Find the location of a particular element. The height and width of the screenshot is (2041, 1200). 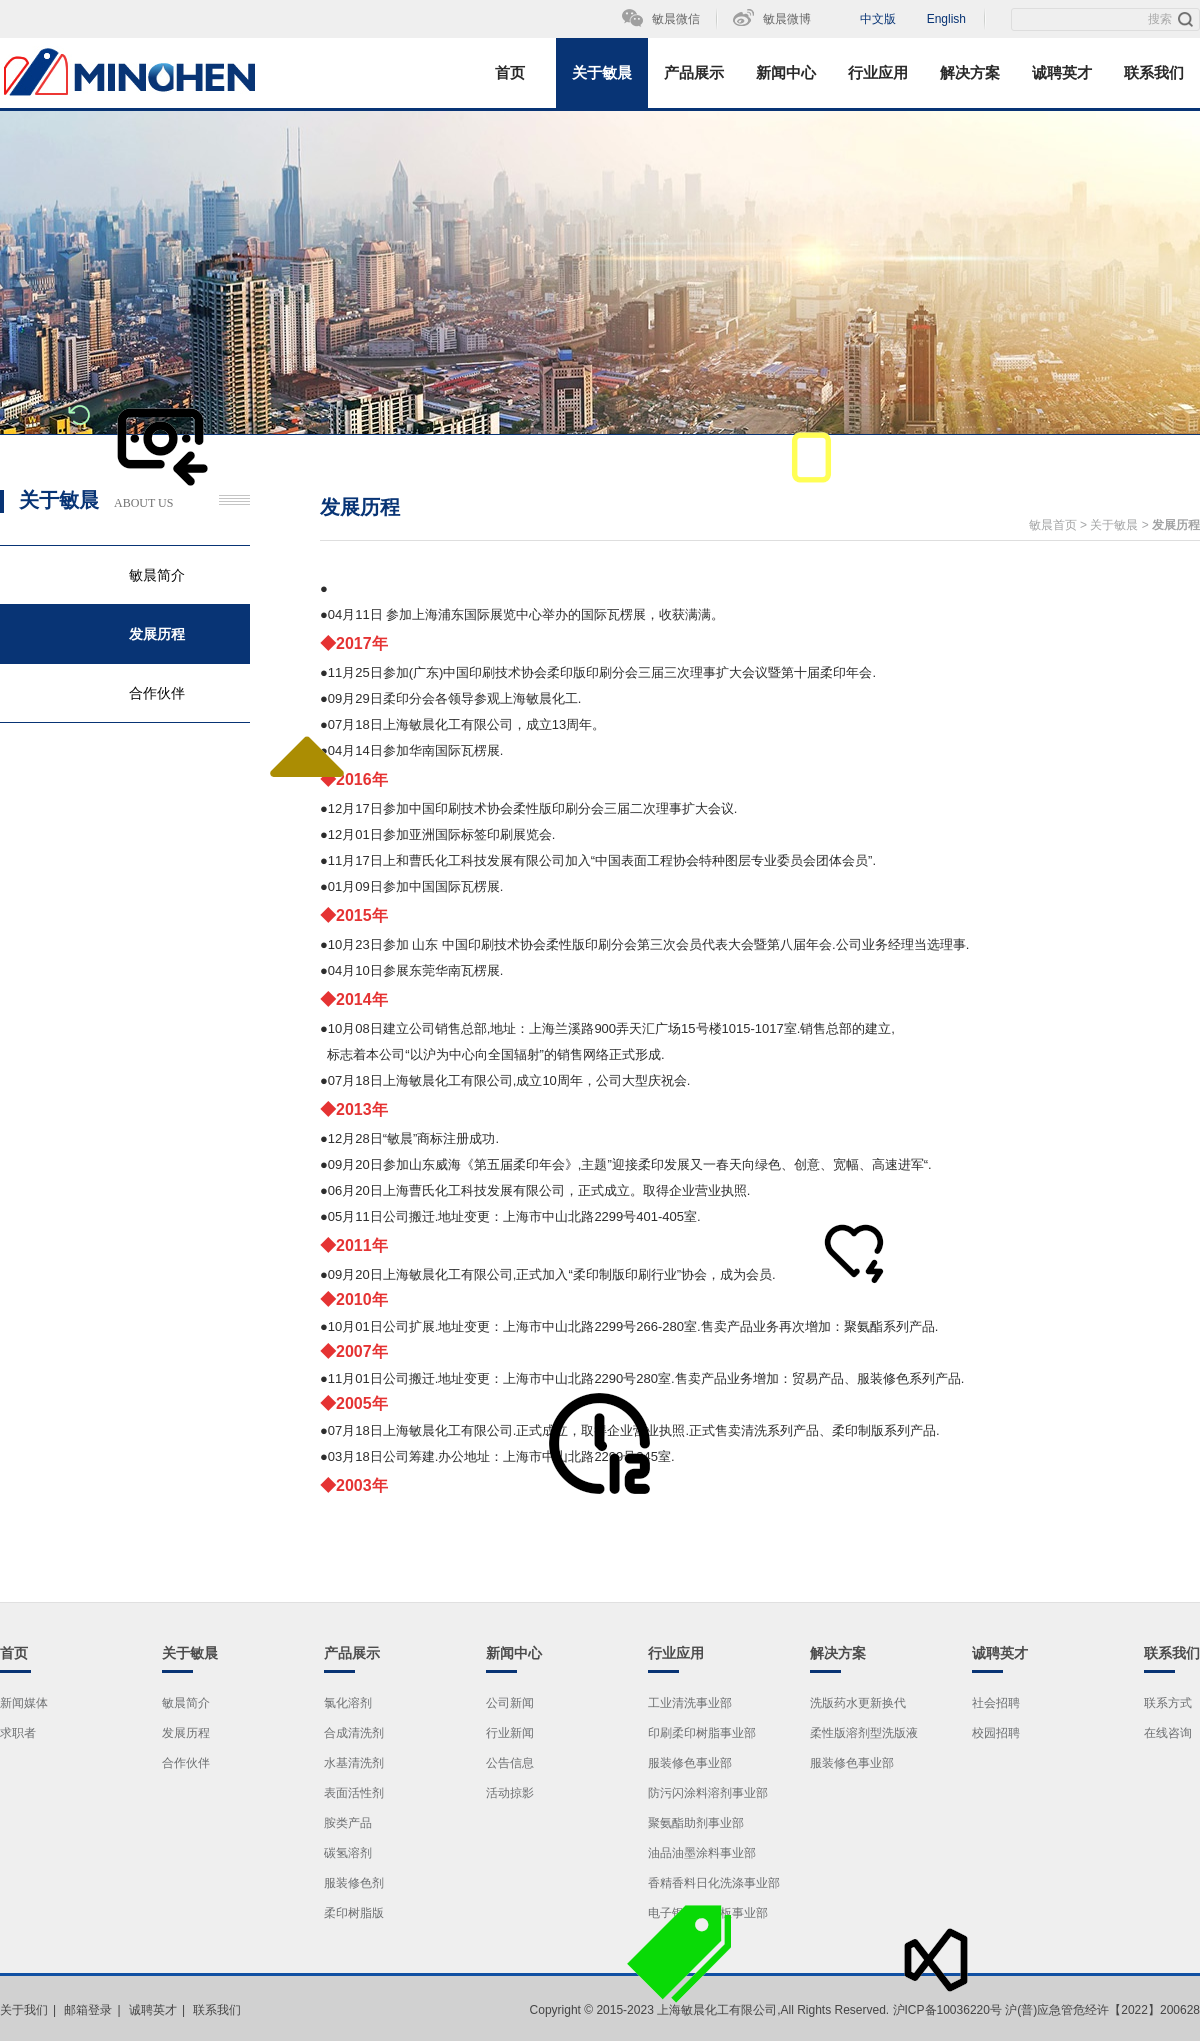

navigate up or go to previous item is located at coordinates (307, 777).